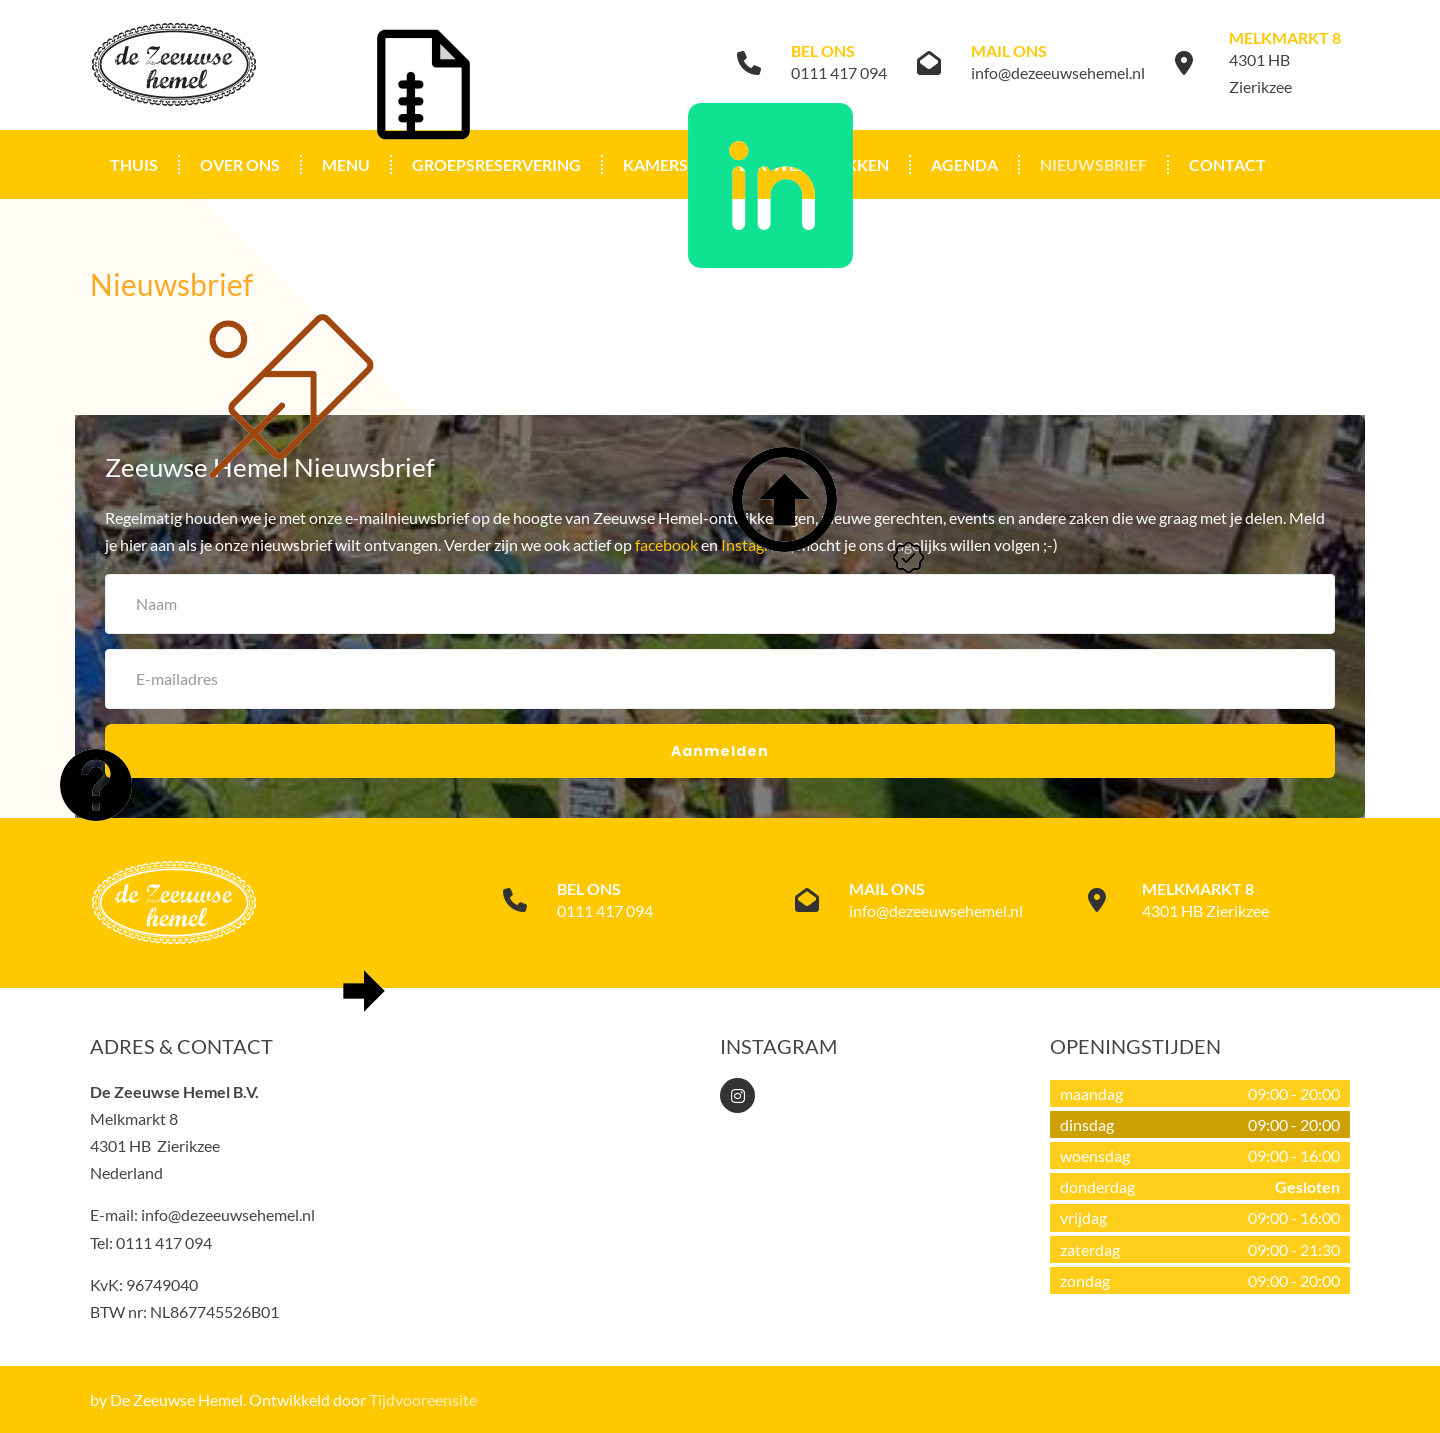 The image size is (1440, 1433). What do you see at coordinates (96, 785) in the screenshot?
I see `access help or support` at bounding box center [96, 785].